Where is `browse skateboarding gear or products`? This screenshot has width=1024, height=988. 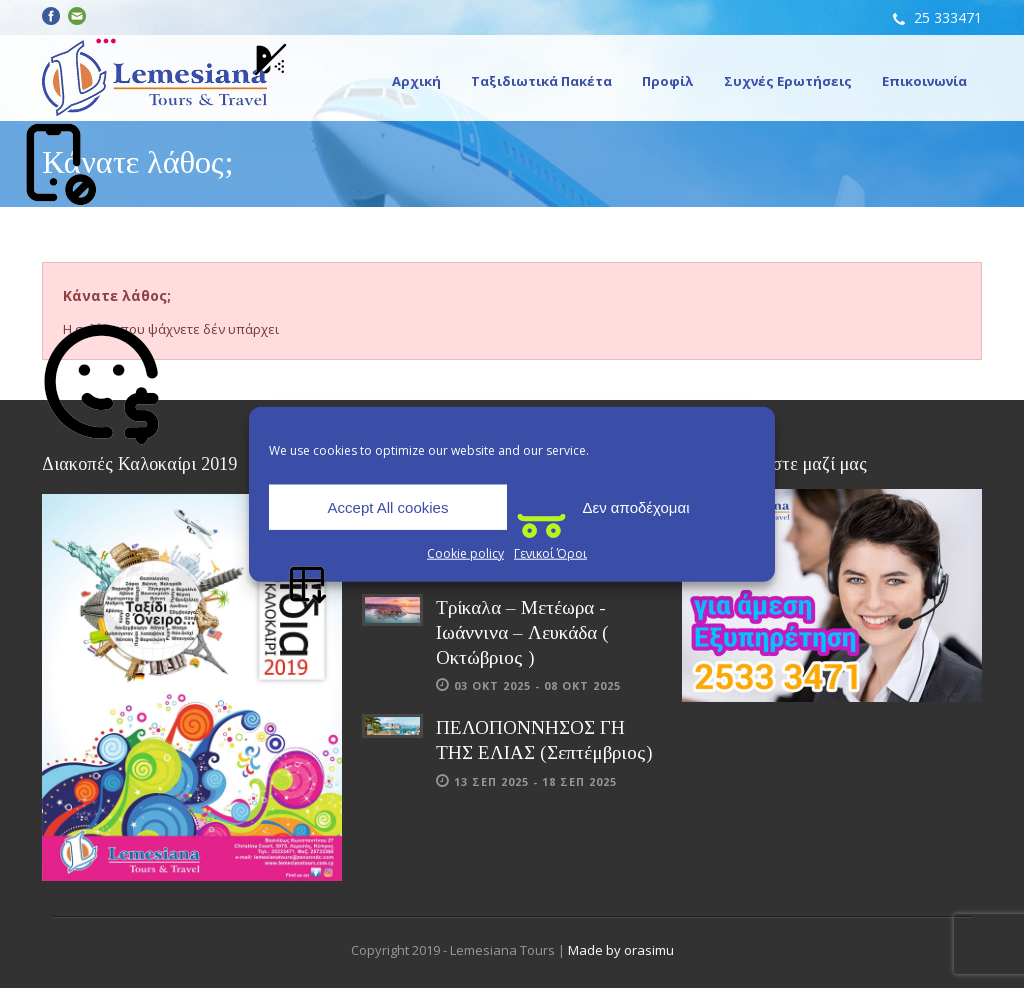 browse skateboarding gear or products is located at coordinates (541, 523).